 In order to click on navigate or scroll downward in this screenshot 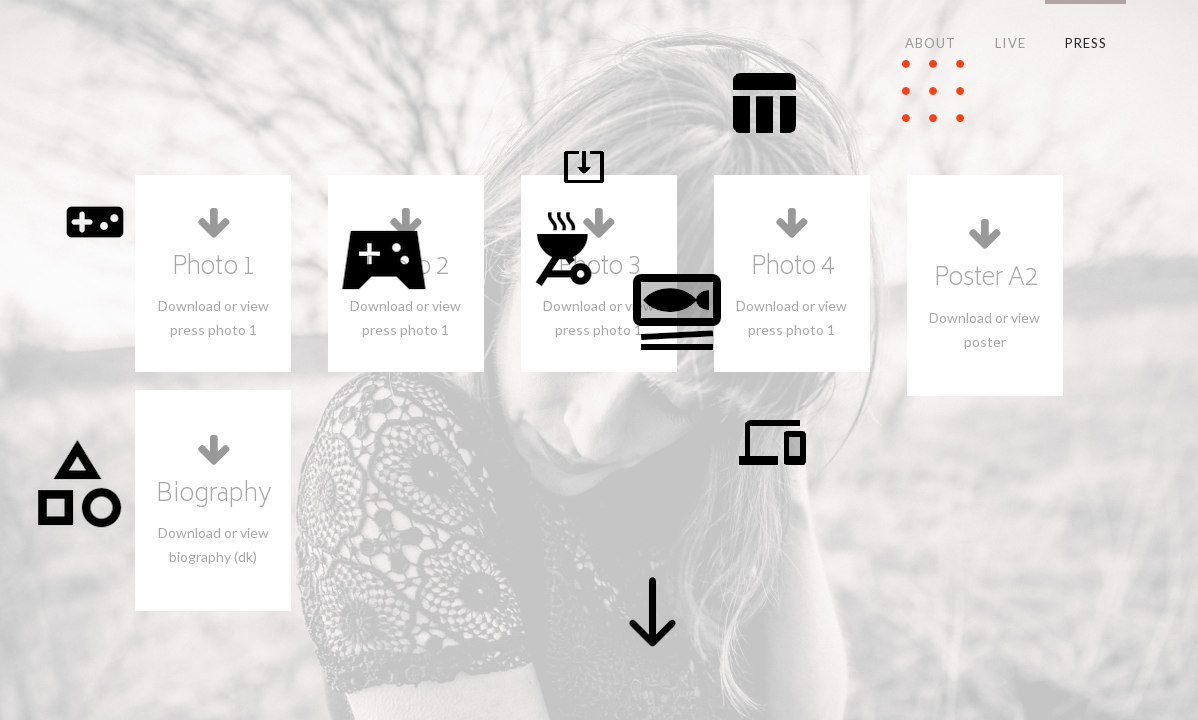, I will do `click(652, 612)`.